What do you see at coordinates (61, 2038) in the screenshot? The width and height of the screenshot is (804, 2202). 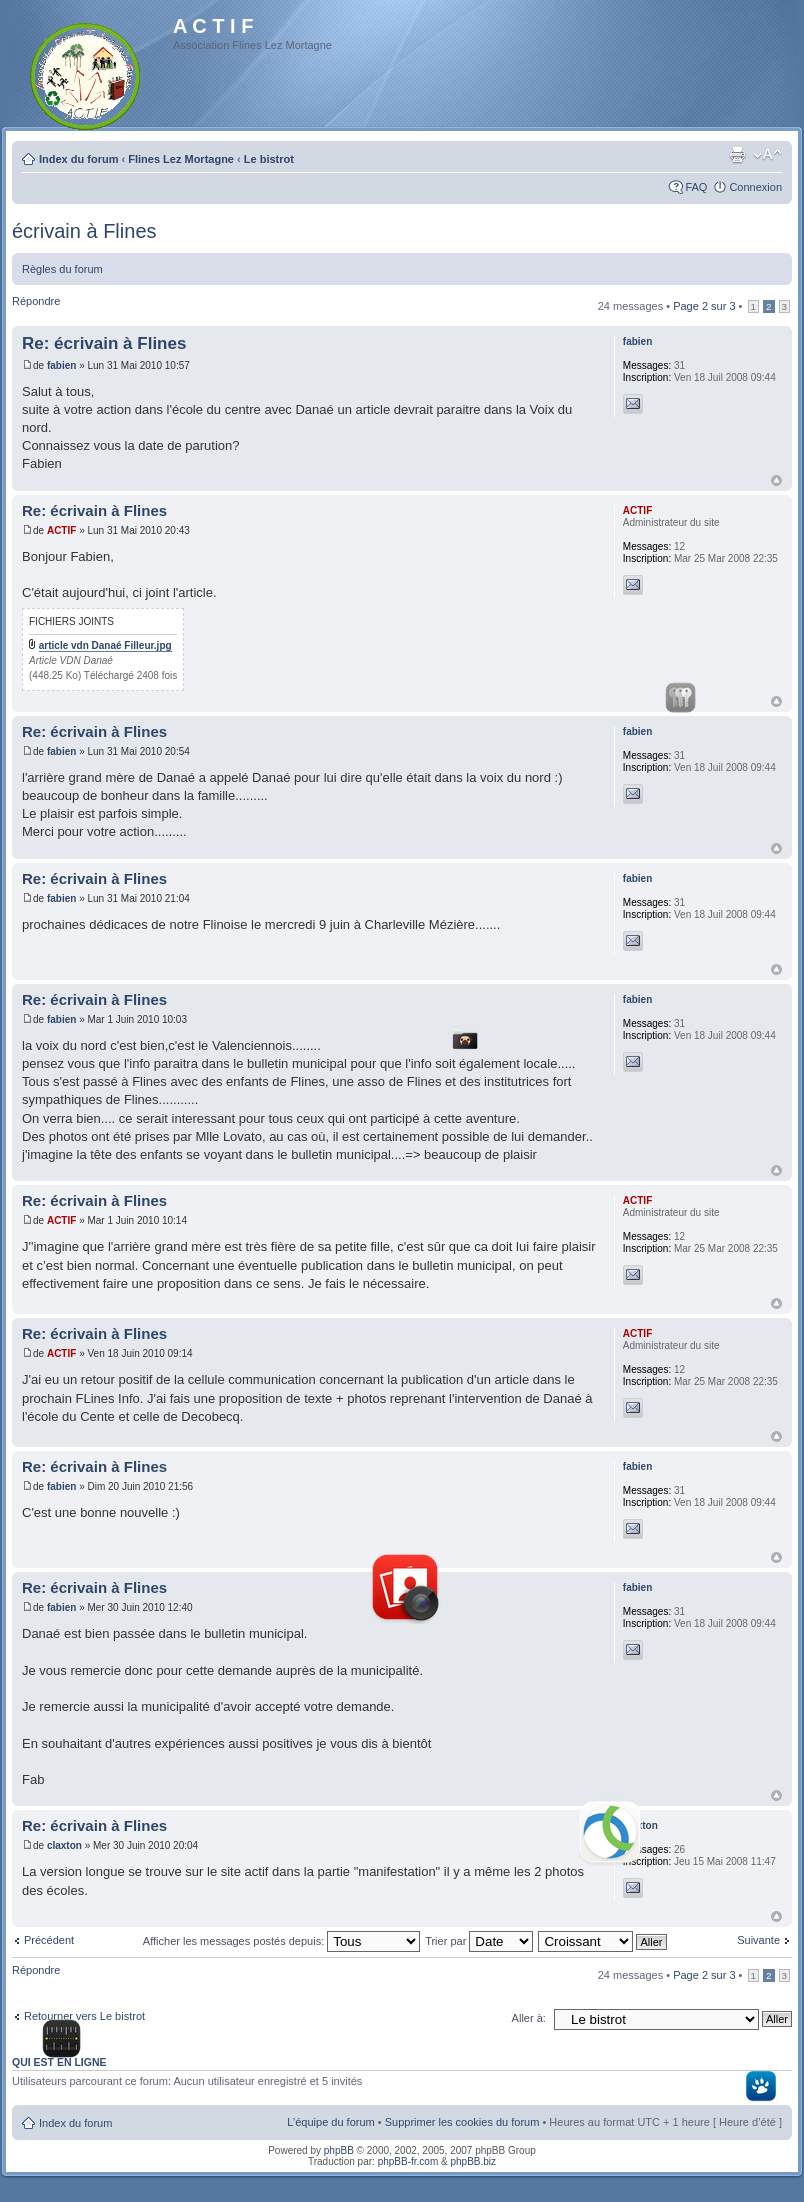 I see `open the measure app to check dimensions` at bounding box center [61, 2038].